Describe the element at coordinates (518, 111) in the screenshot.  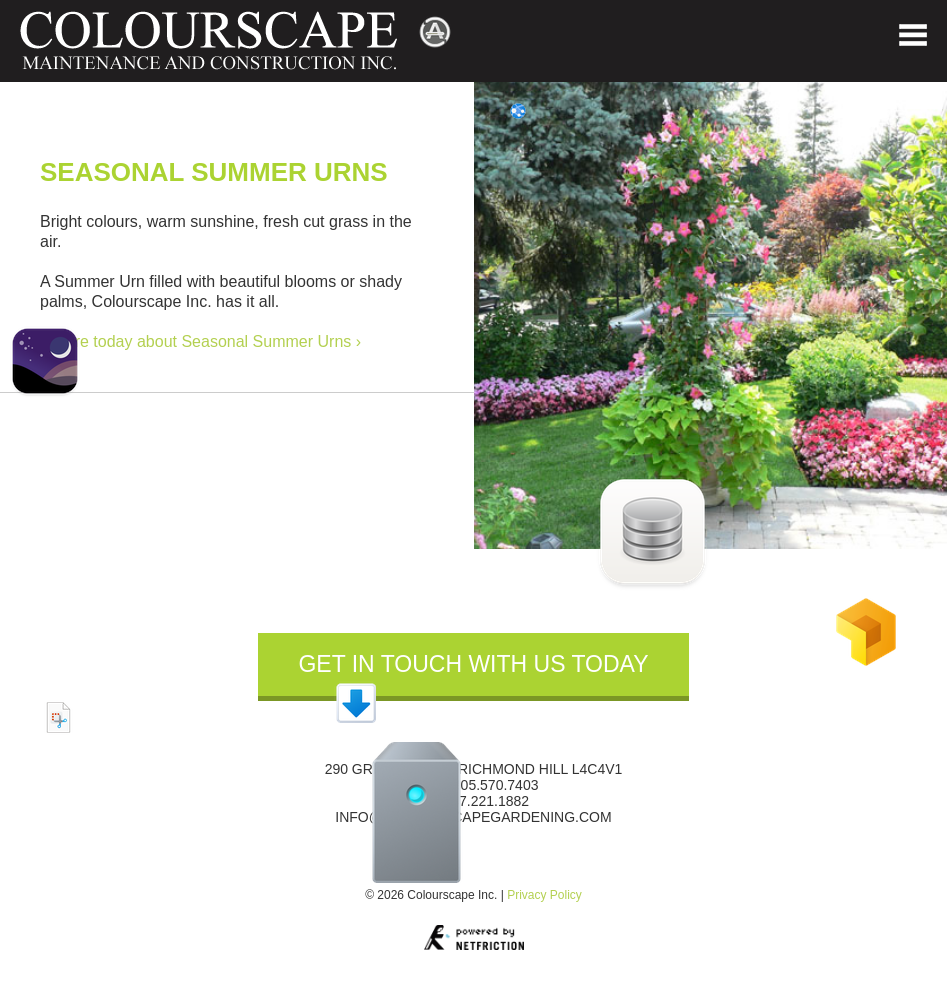
I see `open the windows app store` at that location.